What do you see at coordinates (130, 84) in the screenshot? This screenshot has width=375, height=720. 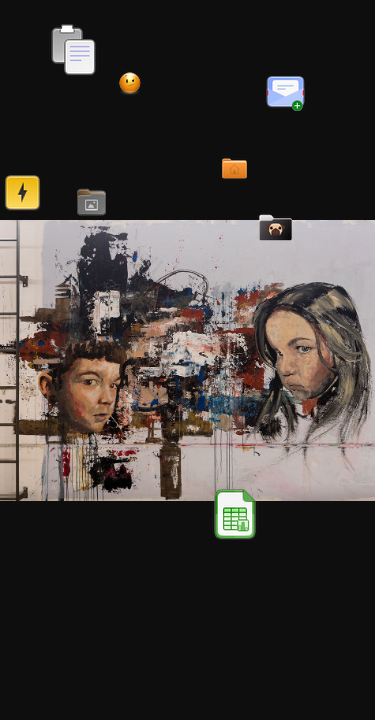 I see `express a smug or sarcastic reaction` at bounding box center [130, 84].